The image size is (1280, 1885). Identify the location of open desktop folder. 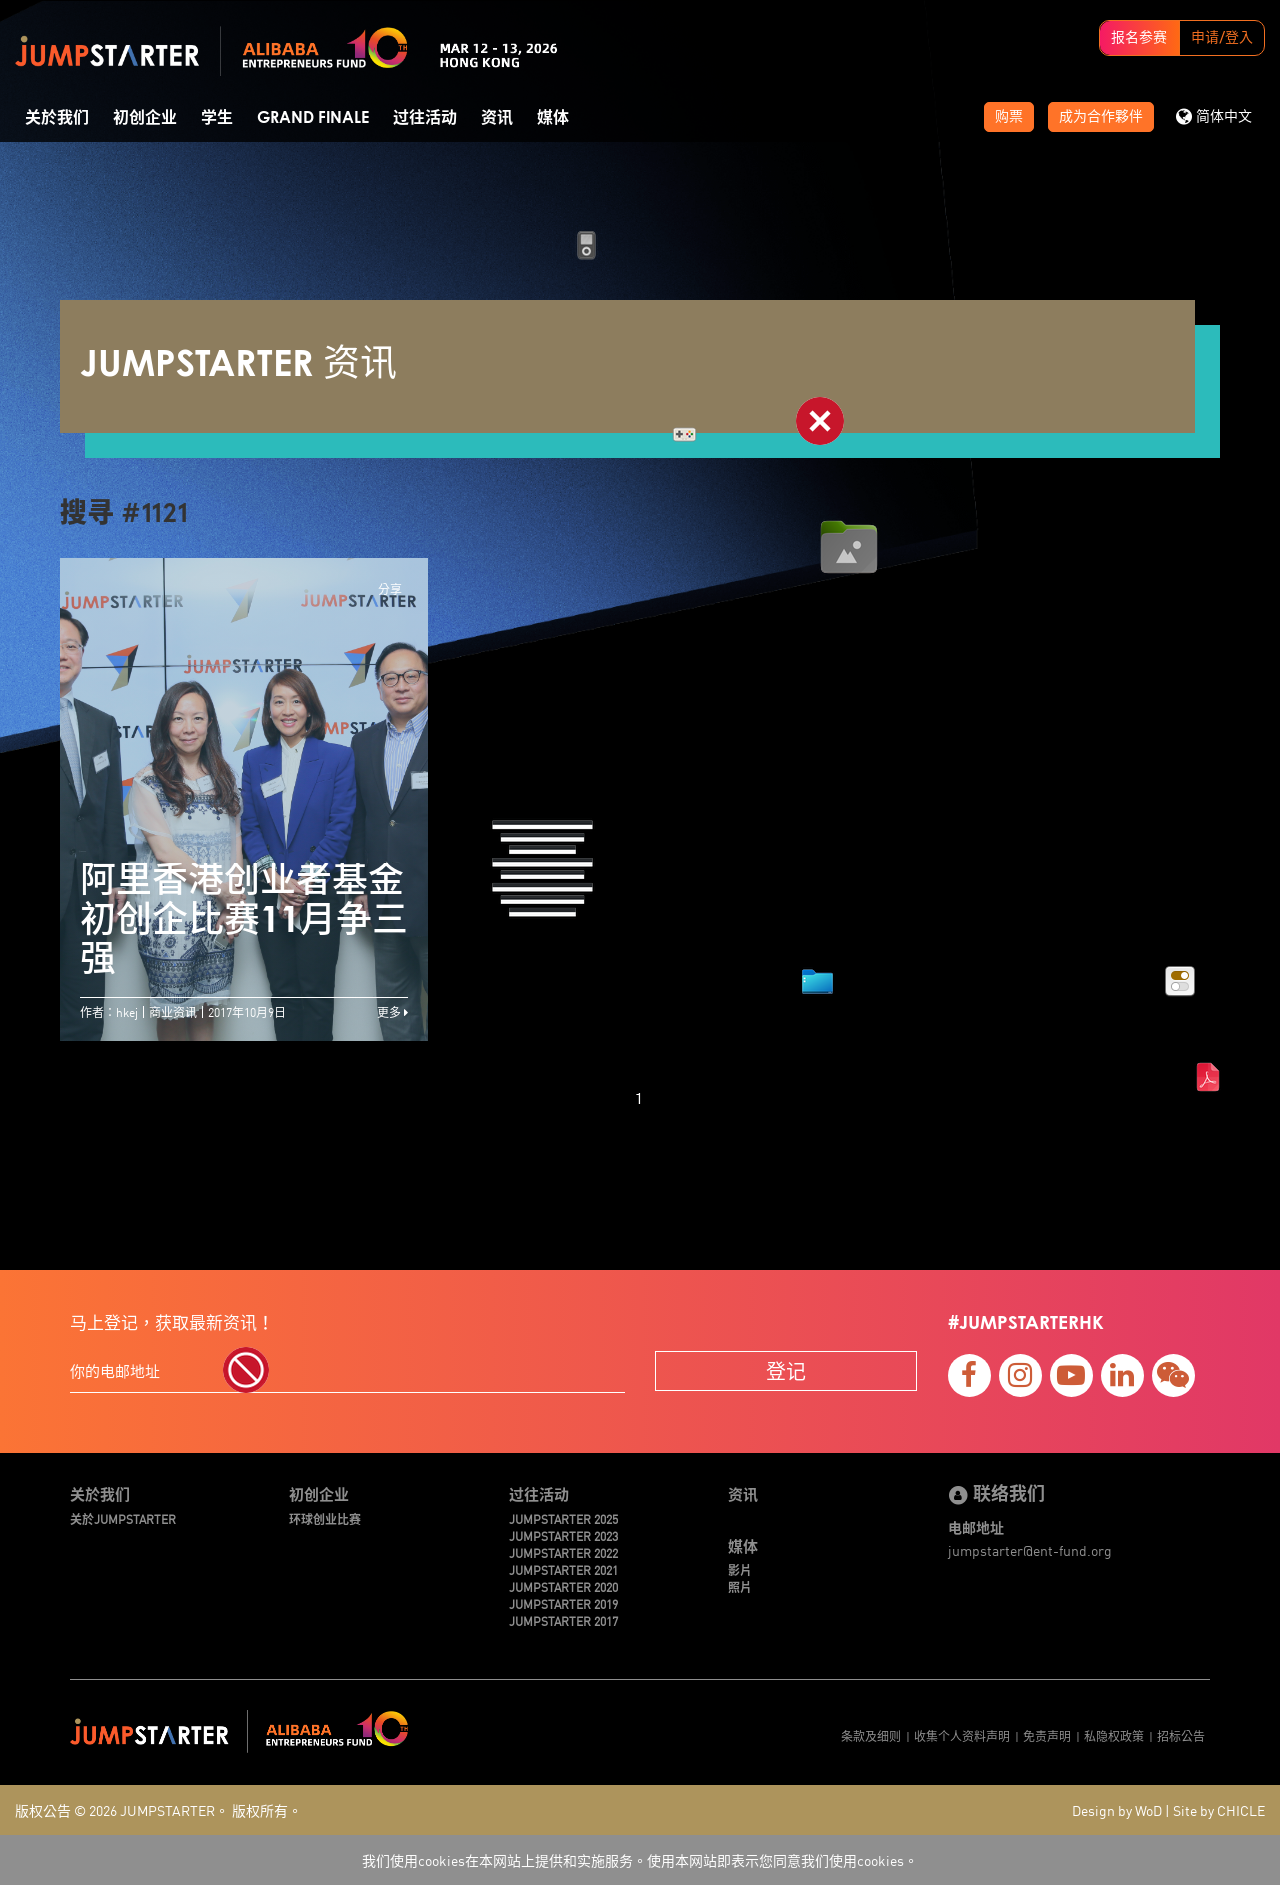
(817, 982).